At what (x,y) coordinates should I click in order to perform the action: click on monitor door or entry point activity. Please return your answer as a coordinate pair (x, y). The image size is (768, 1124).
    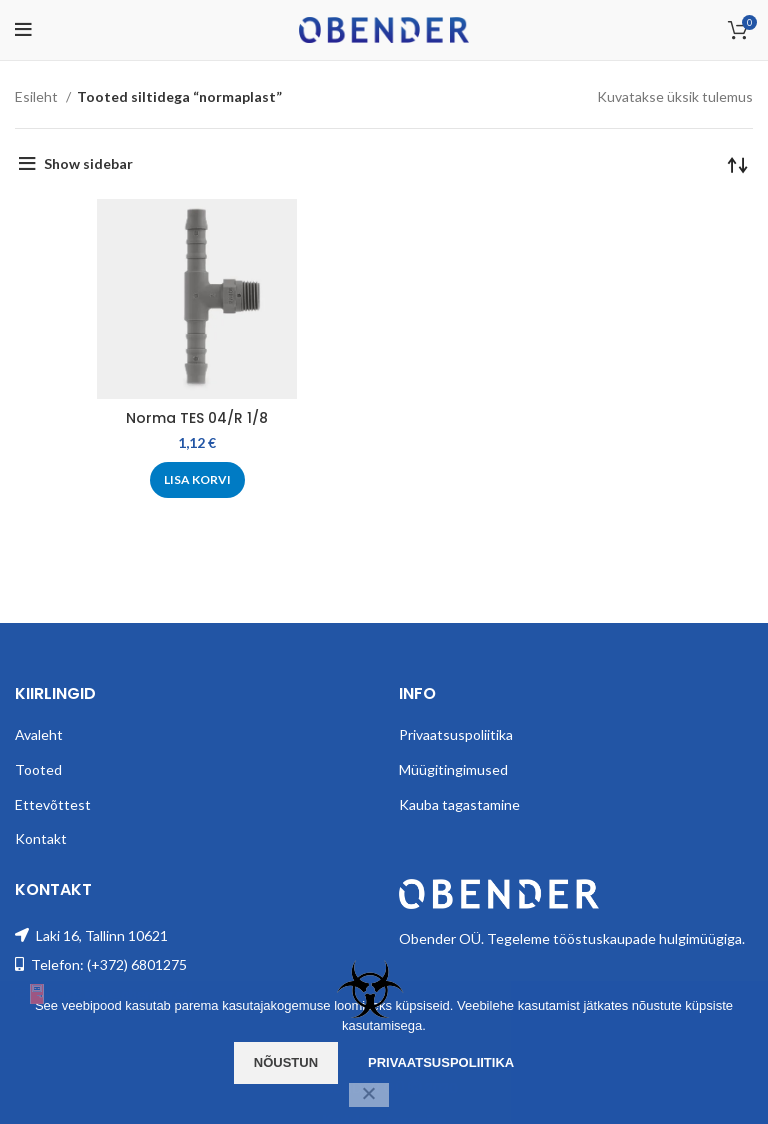
    Looking at the image, I should click on (37, 994).